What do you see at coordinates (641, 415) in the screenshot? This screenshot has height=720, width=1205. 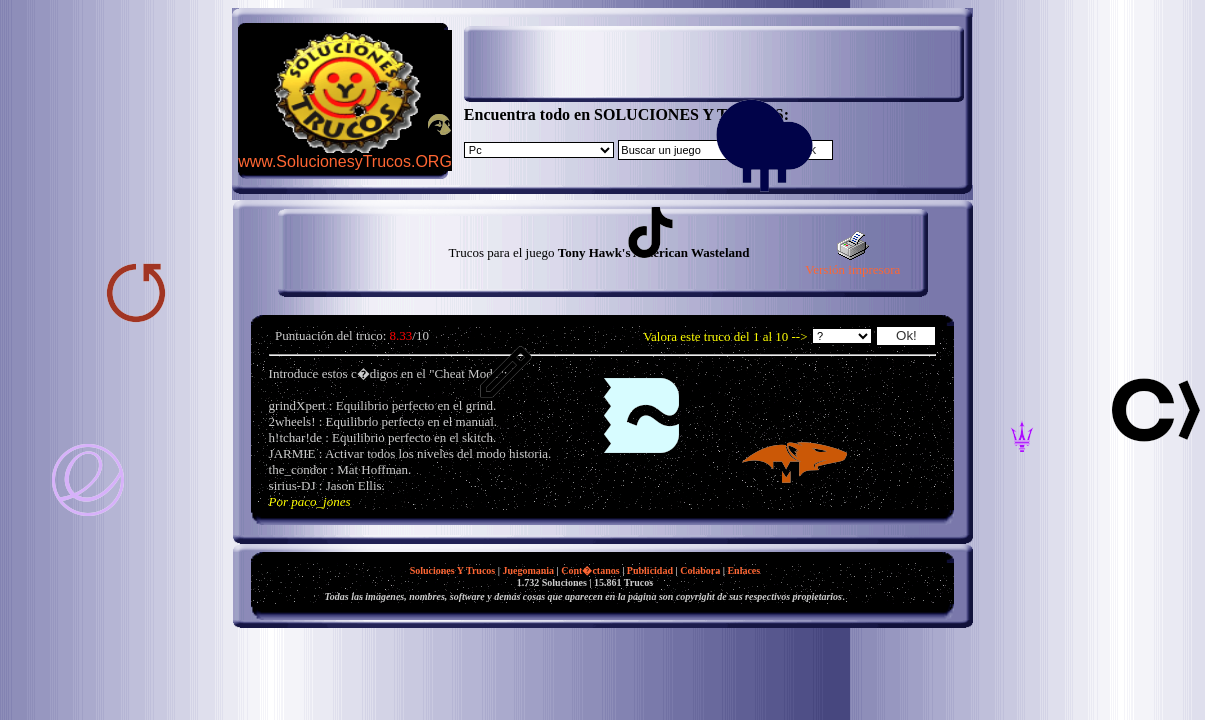 I see `Stubber app or service logo` at bounding box center [641, 415].